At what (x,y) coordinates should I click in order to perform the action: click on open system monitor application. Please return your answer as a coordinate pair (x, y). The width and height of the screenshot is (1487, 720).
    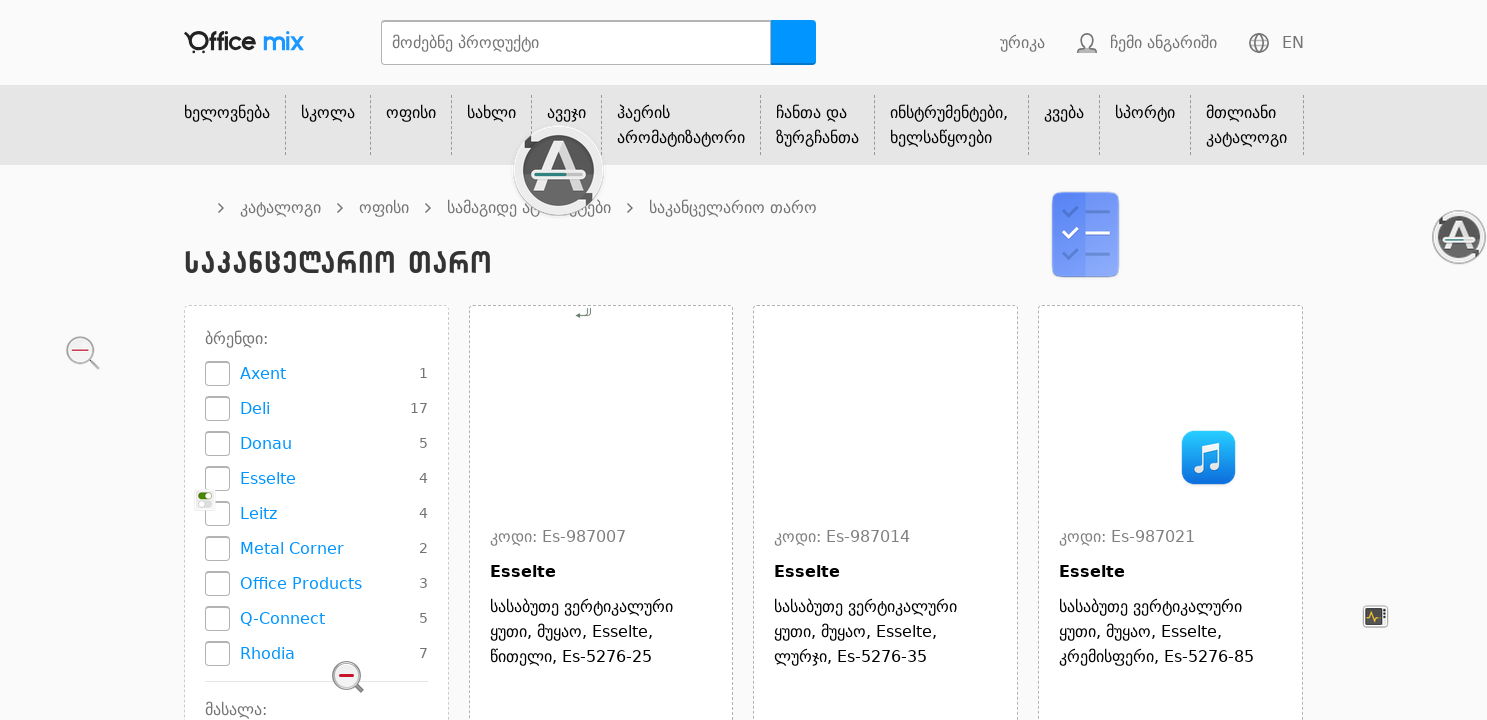
    Looking at the image, I should click on (1375, 616).